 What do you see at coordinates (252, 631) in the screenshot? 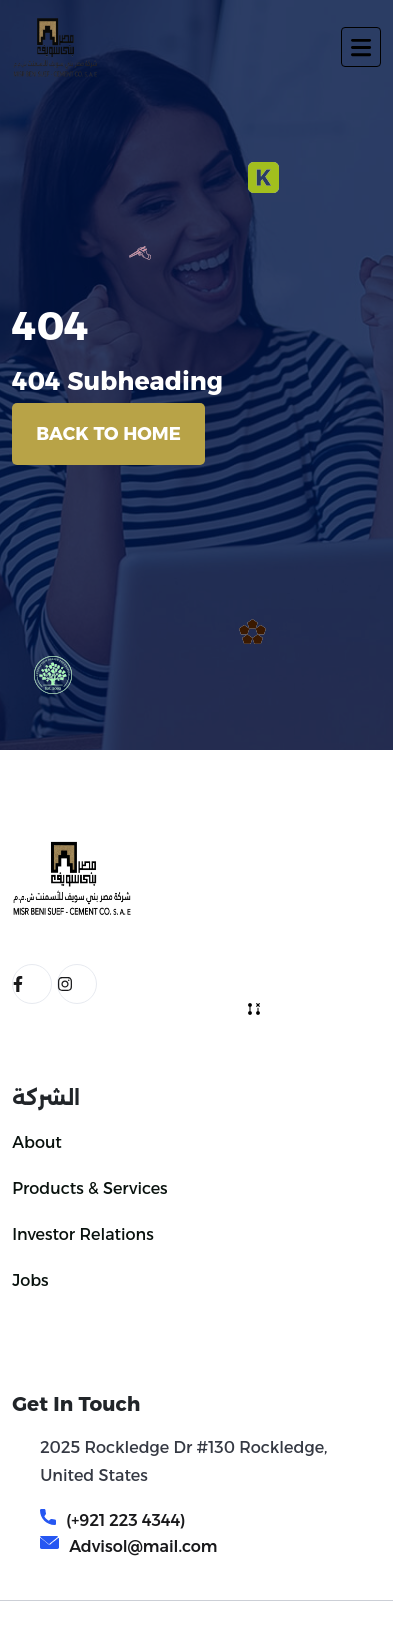
I see `rootssage app or service logo` at bounding box center [252, 631].